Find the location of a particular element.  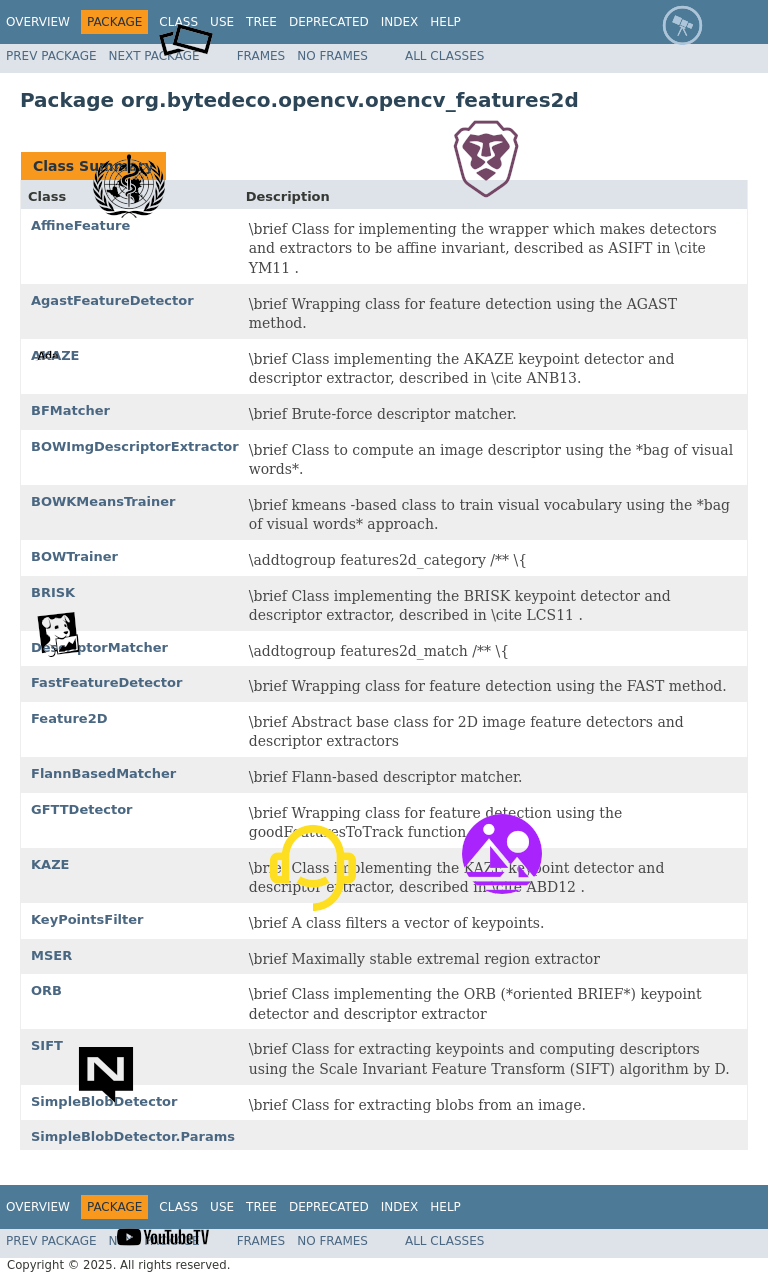

open YouTube TV app is located at coordinates (163, 1237).